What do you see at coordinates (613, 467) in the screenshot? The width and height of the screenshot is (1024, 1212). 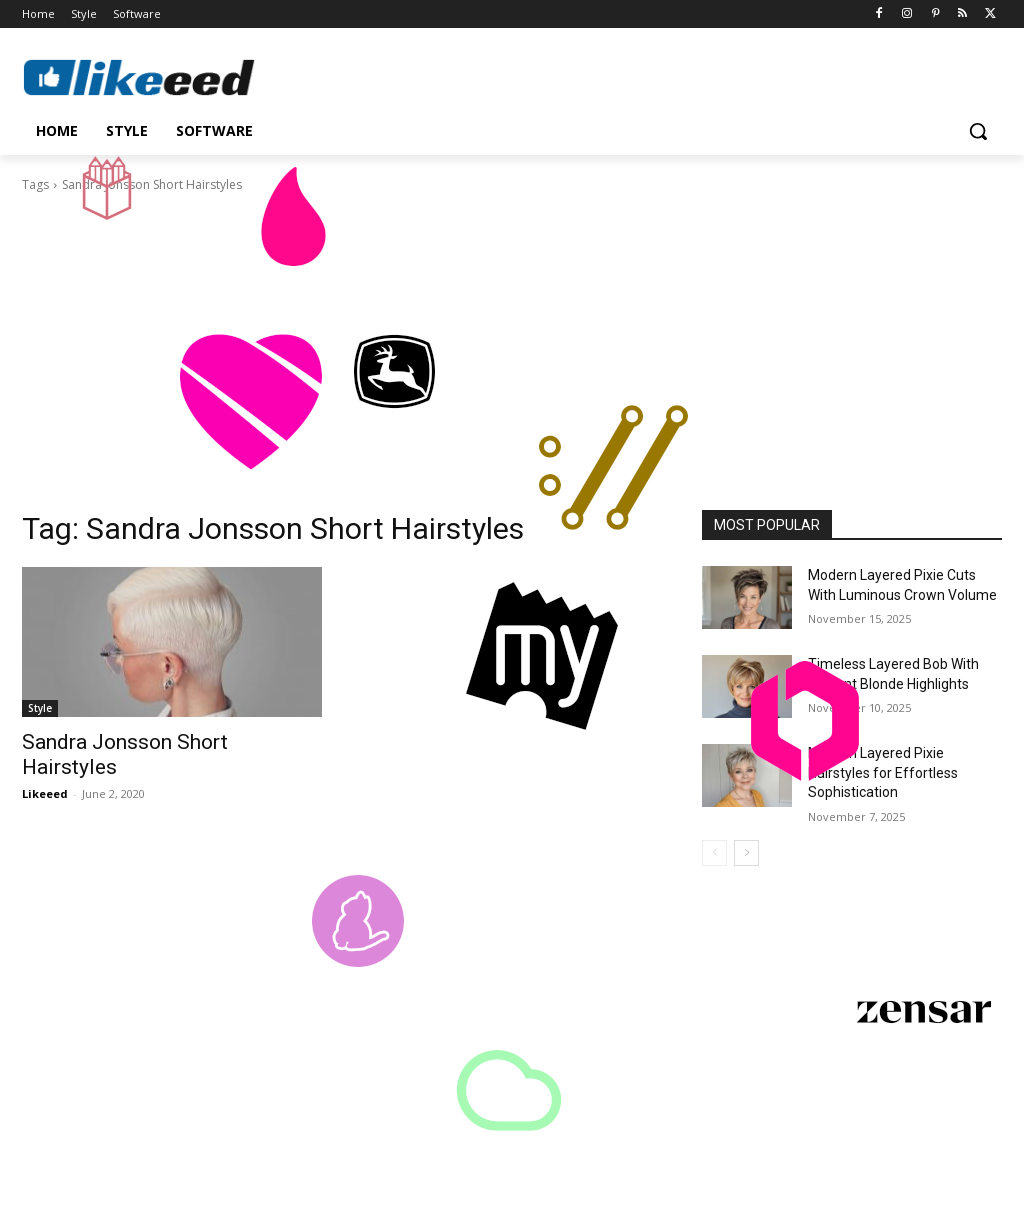 I see `visit curl website or documentation` at bounding box center [613, 467].